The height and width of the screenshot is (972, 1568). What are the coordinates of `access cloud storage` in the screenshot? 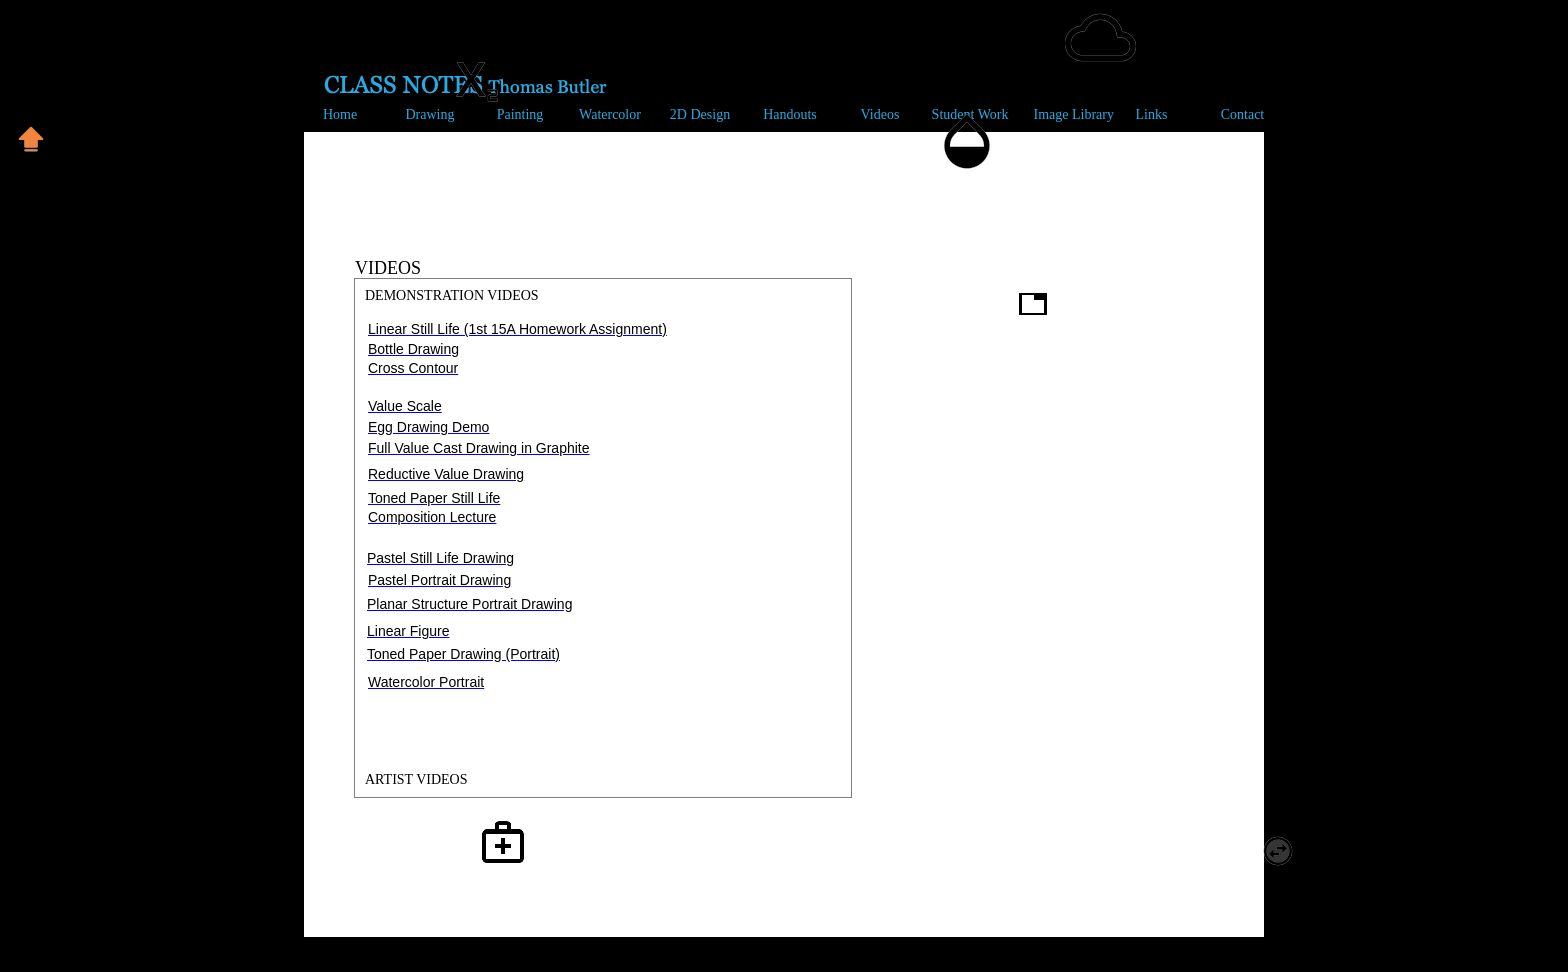 It's located at (1100, 37).